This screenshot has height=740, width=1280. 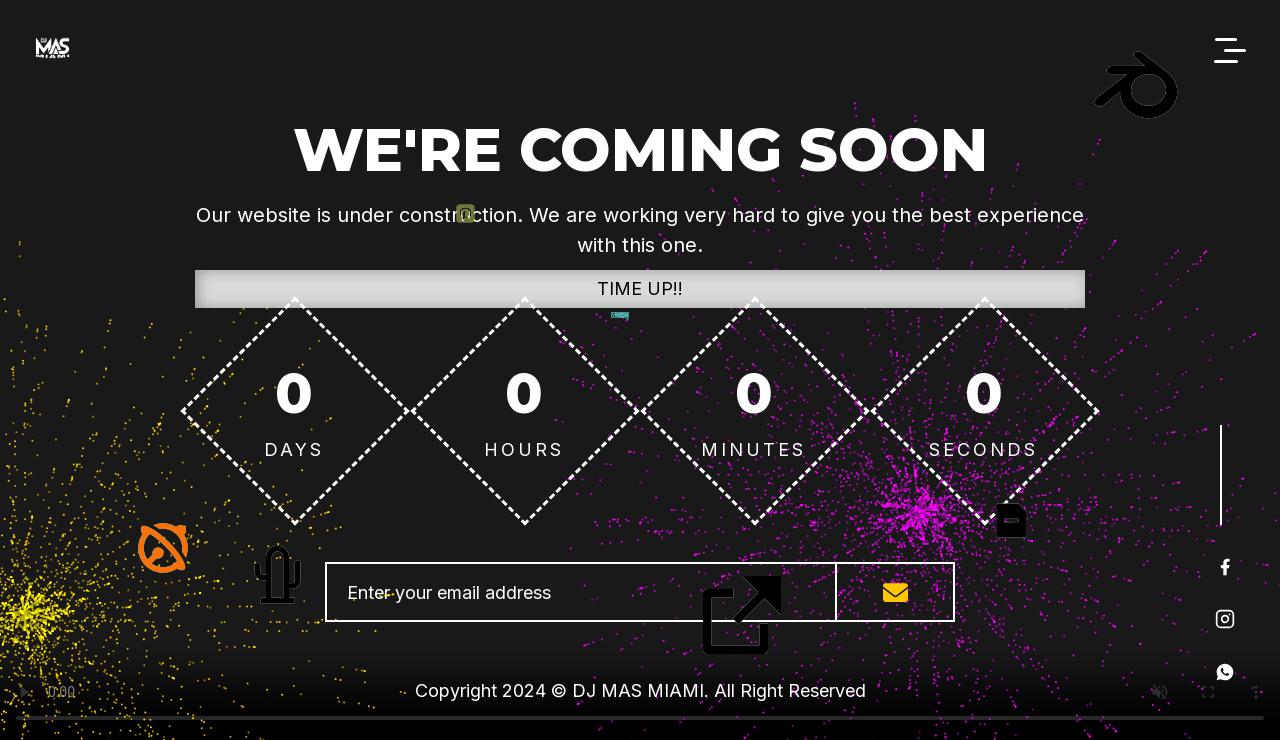 What do you see at coordinates (620, 316) in the screenshot?
I see `open the VRChat app` at bounding box center [620, 316].